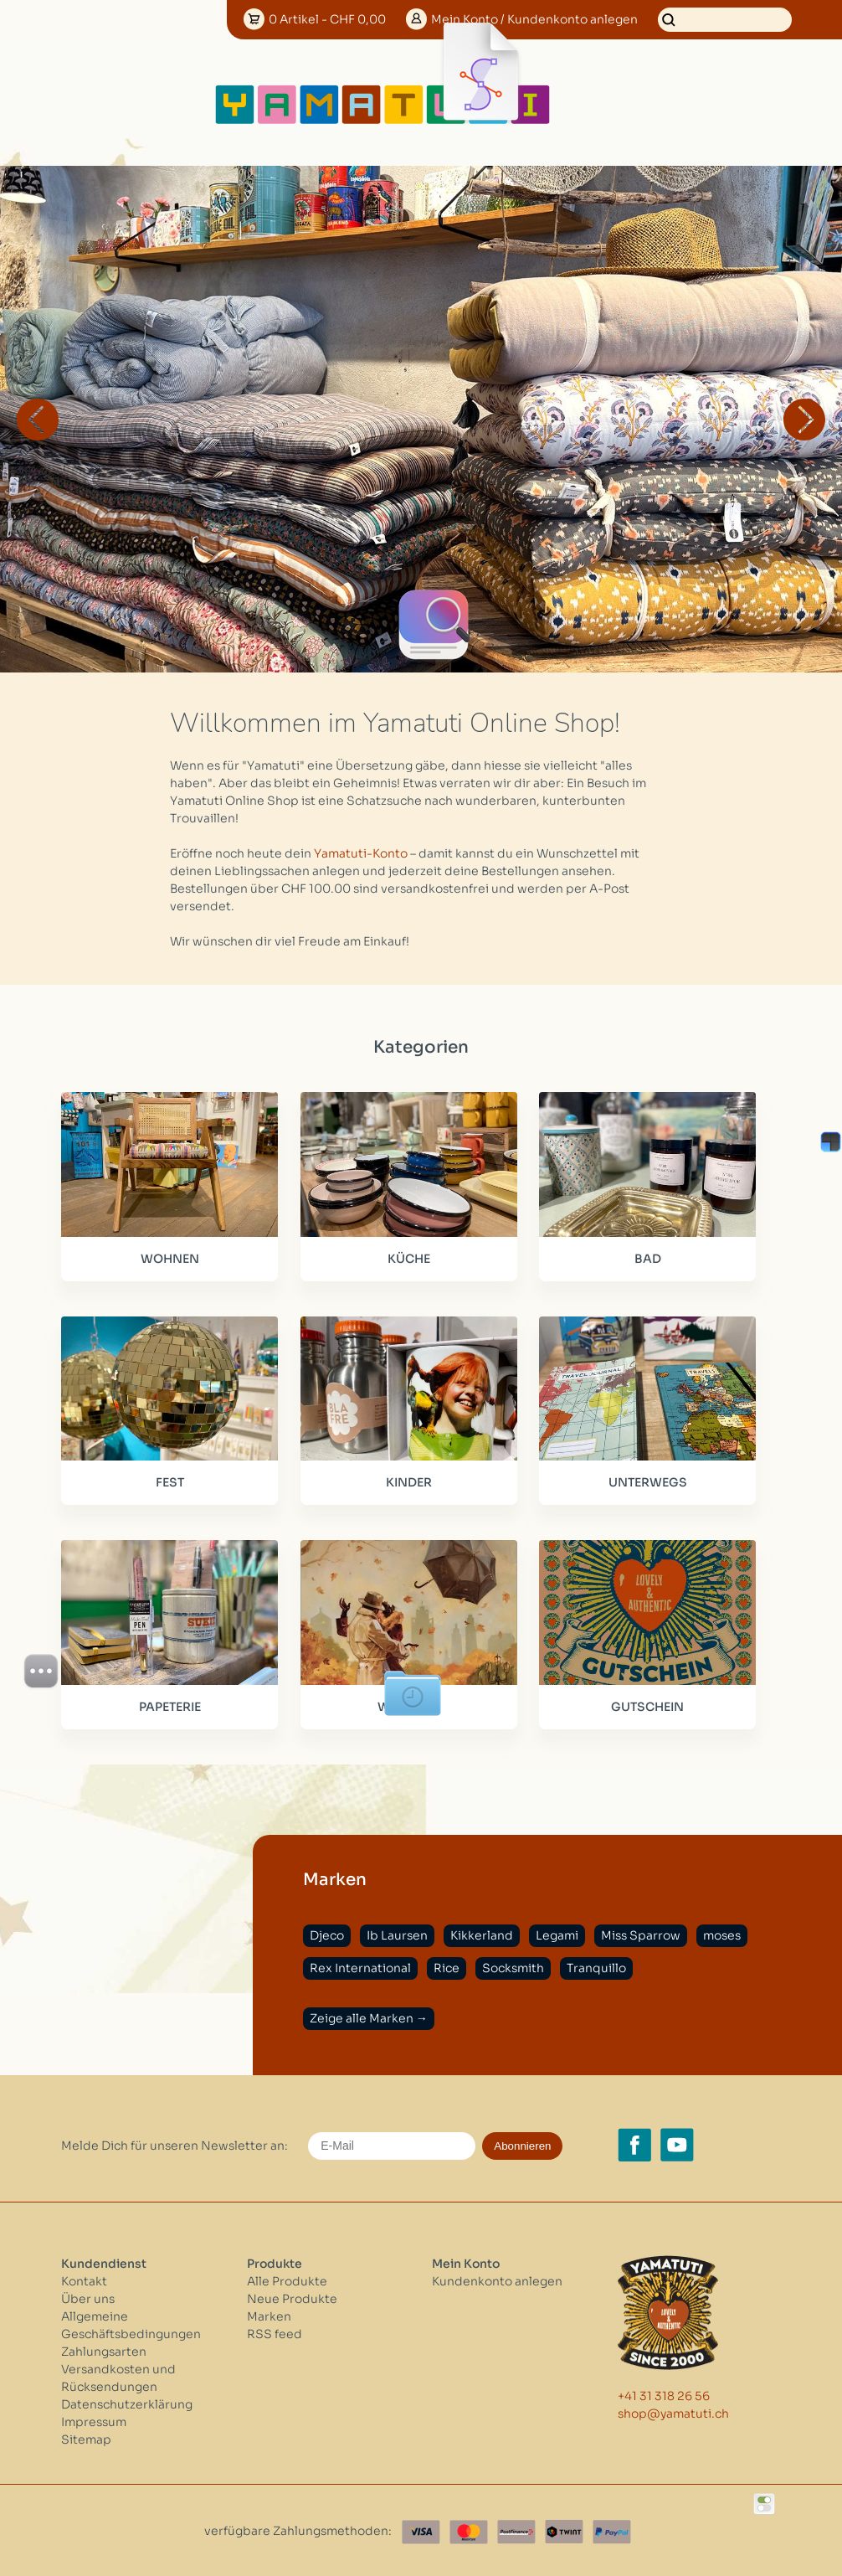  I want to click on access temporary files folder, so click(413, 1693).